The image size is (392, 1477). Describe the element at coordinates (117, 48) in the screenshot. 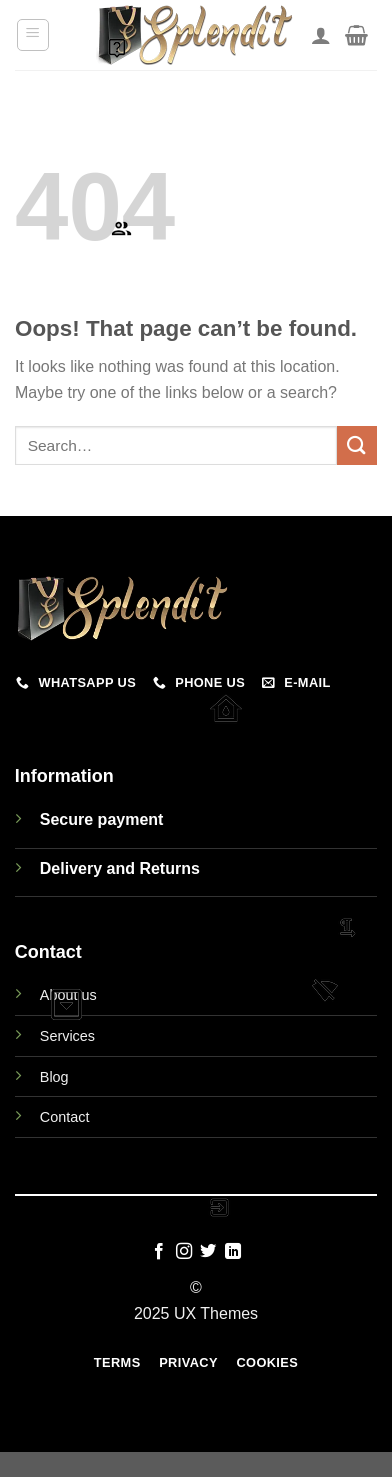

I see `access live help or support chat` at that location.